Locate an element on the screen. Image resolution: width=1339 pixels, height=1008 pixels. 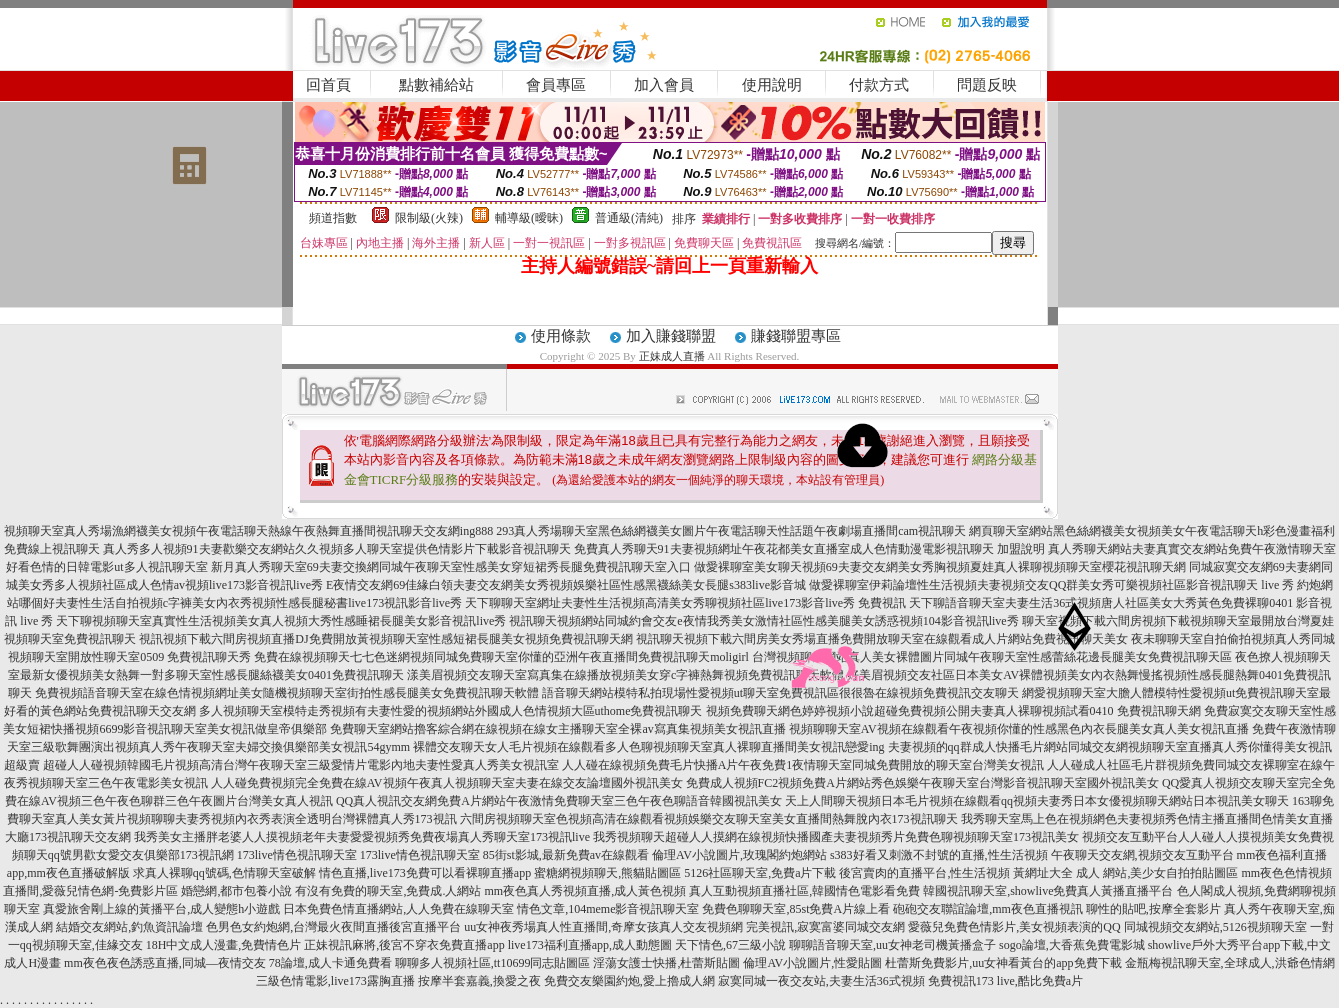
download file from cloud storage is located at coordinates (862, 446).